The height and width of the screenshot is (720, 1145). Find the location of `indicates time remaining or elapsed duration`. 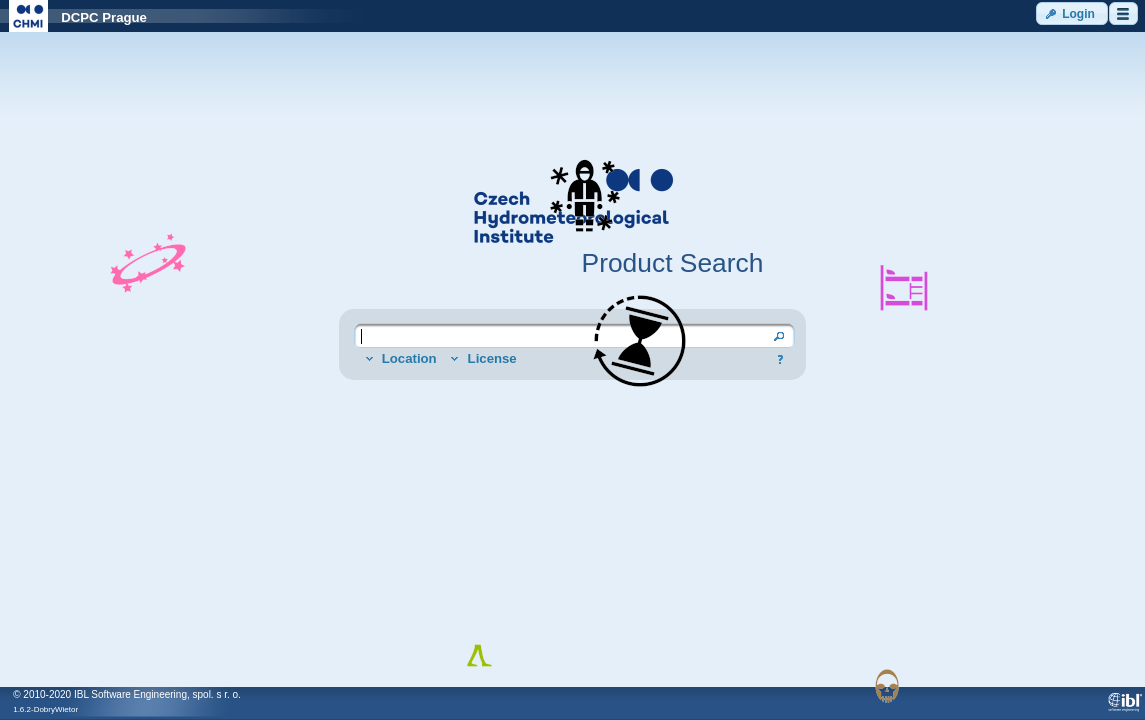

indicates time remaining or elapsed duration is located at coordinates (640, 341).